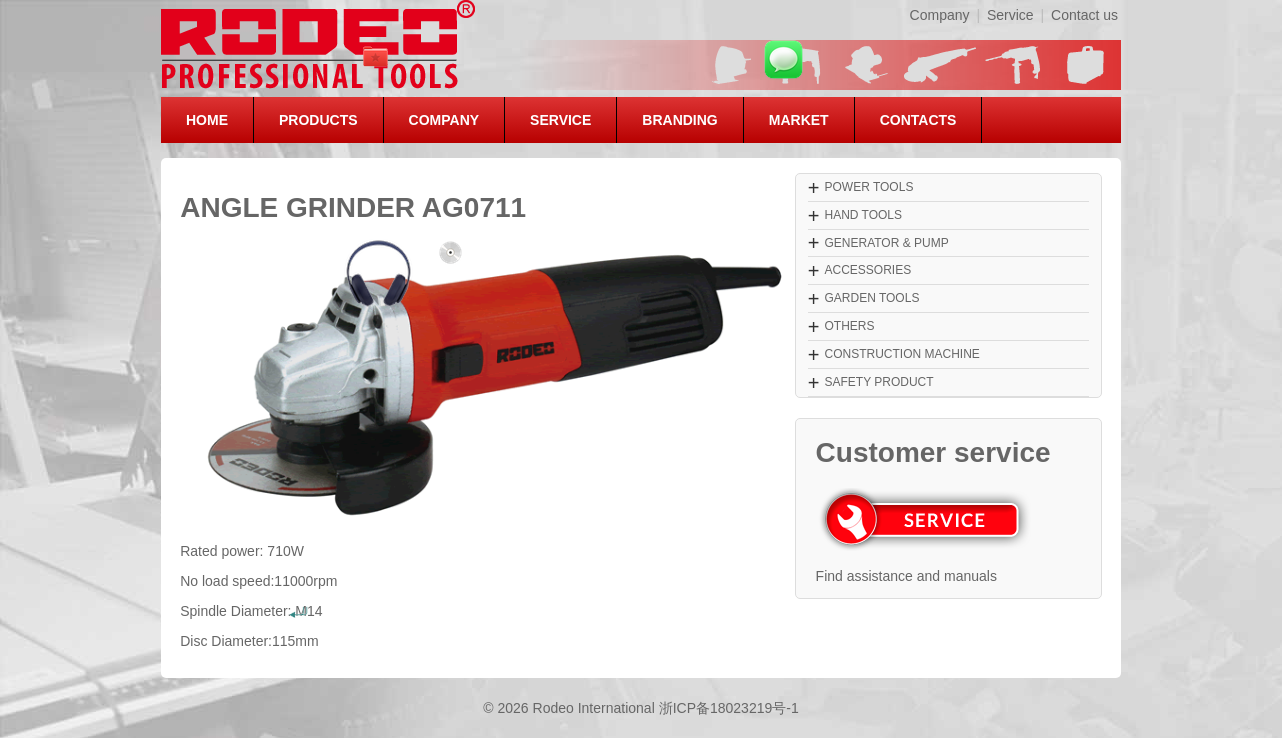  Describe the element at coordinates (378, 274) in the screenshot. I see `connect bluetooth headphones` at that location.